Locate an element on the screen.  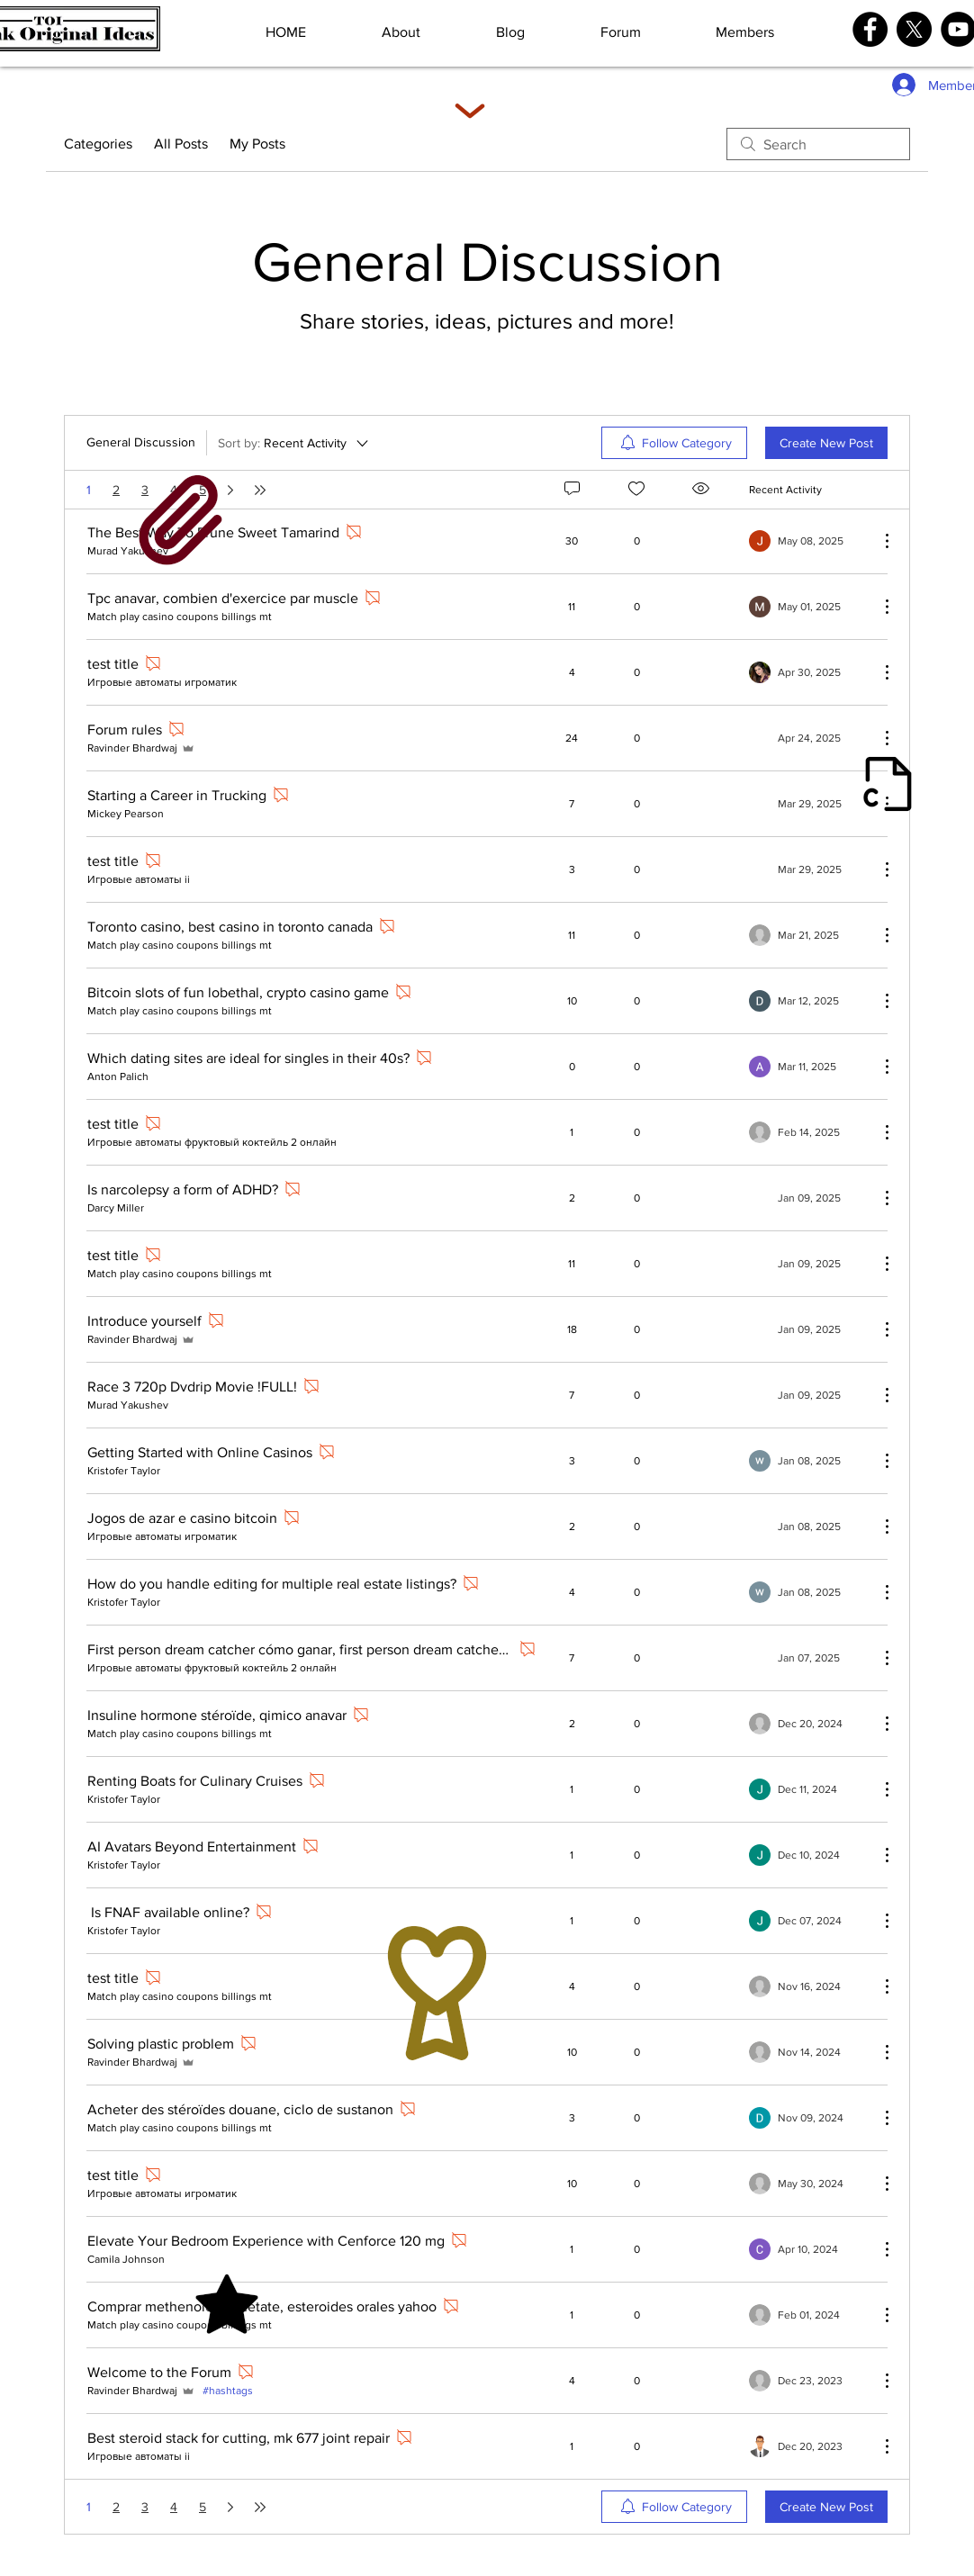
attach a file to your message is located at coordinates (179, 518).